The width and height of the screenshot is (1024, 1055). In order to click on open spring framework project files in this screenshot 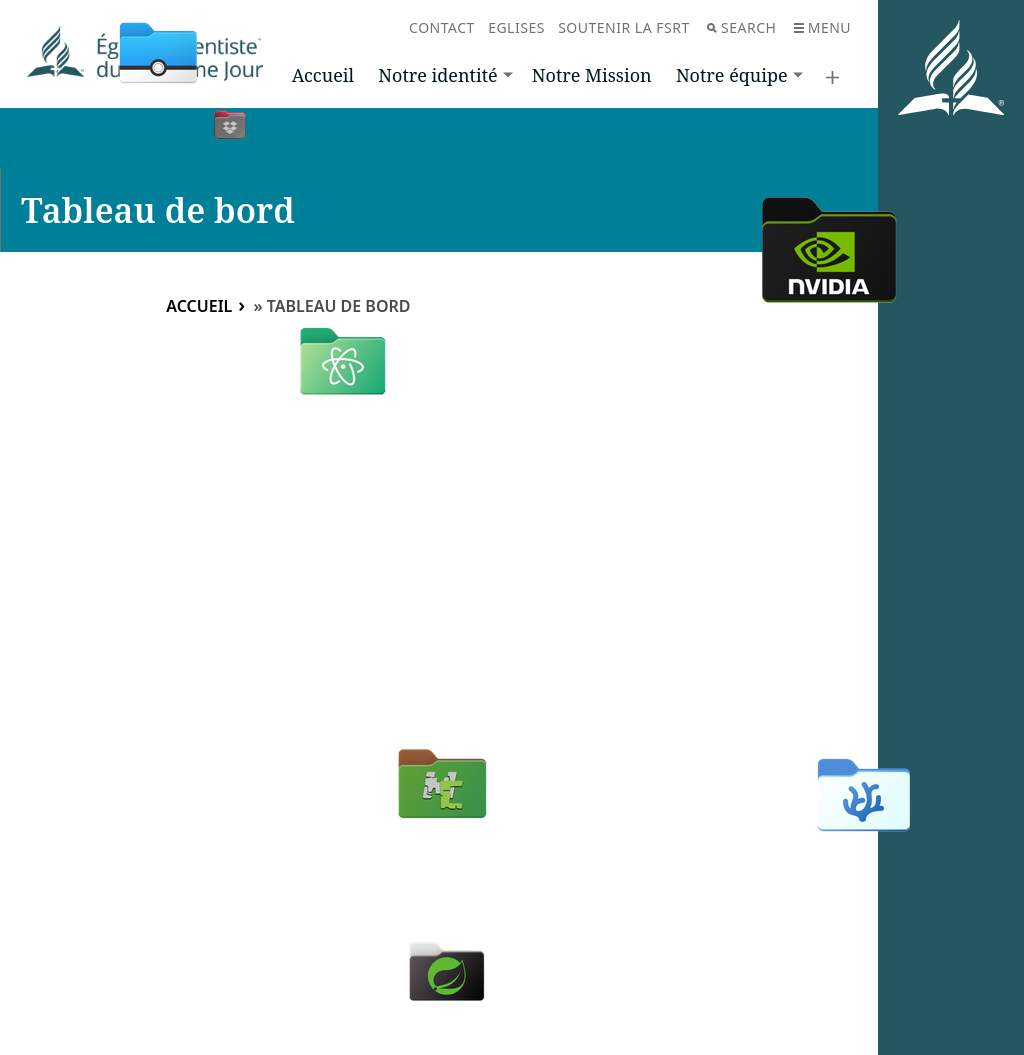, I will do `click(446, 973)`.